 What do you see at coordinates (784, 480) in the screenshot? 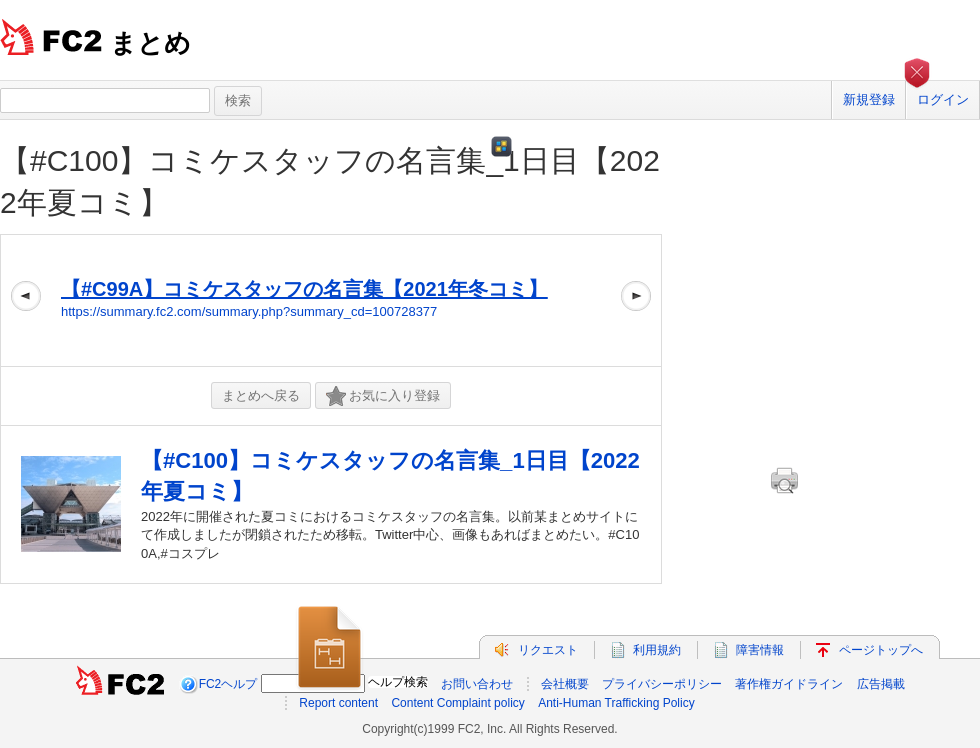
I see `preview document before printing` at bounding box center [784, 480].